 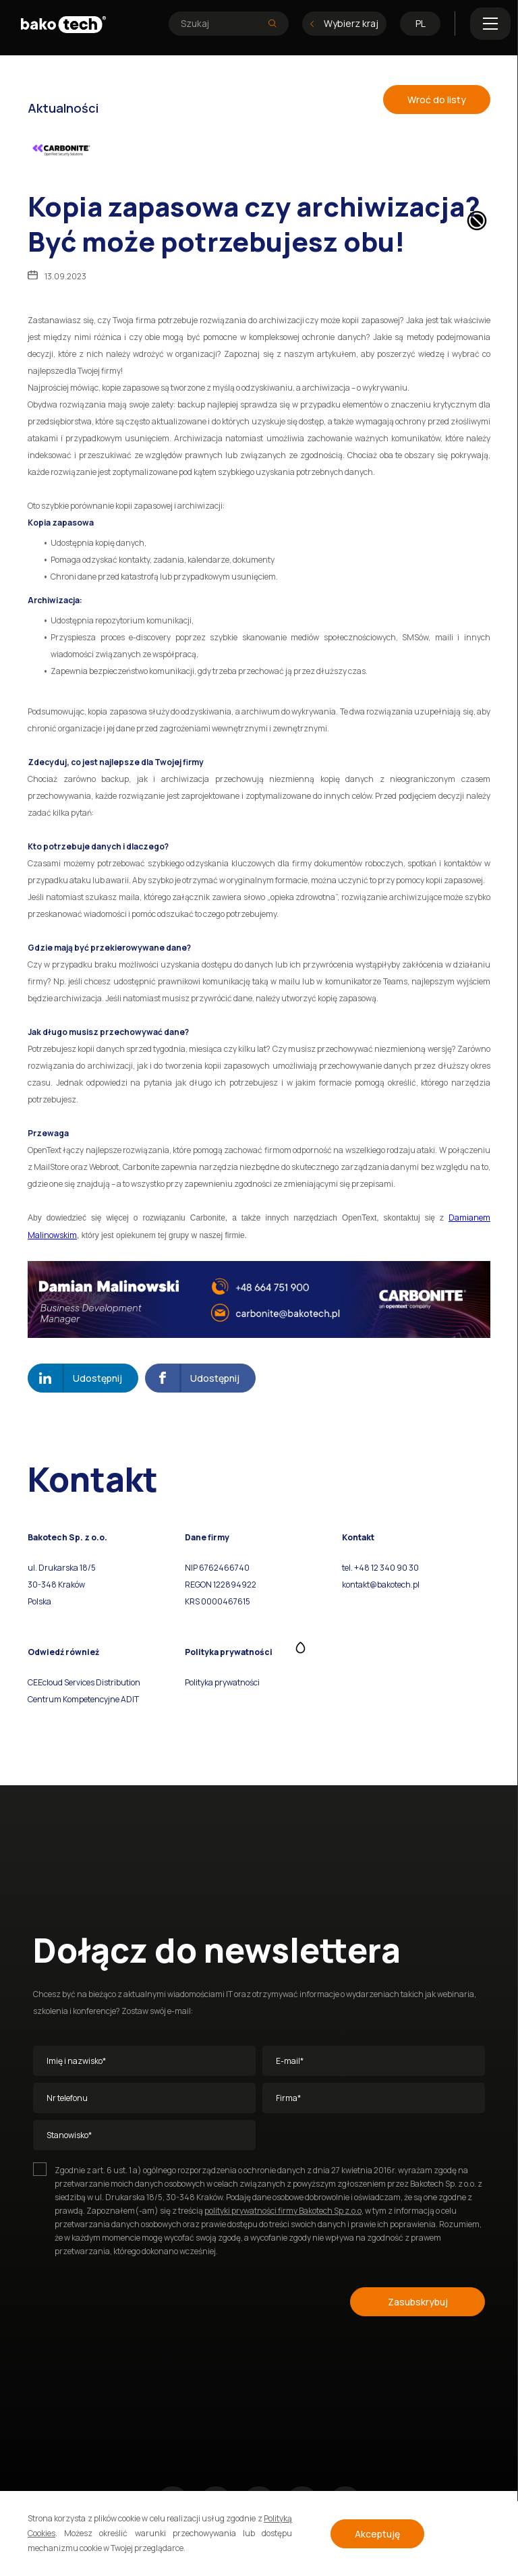 I want to click on indicates water or liquid-related settings, so click(x=300, y=1648).